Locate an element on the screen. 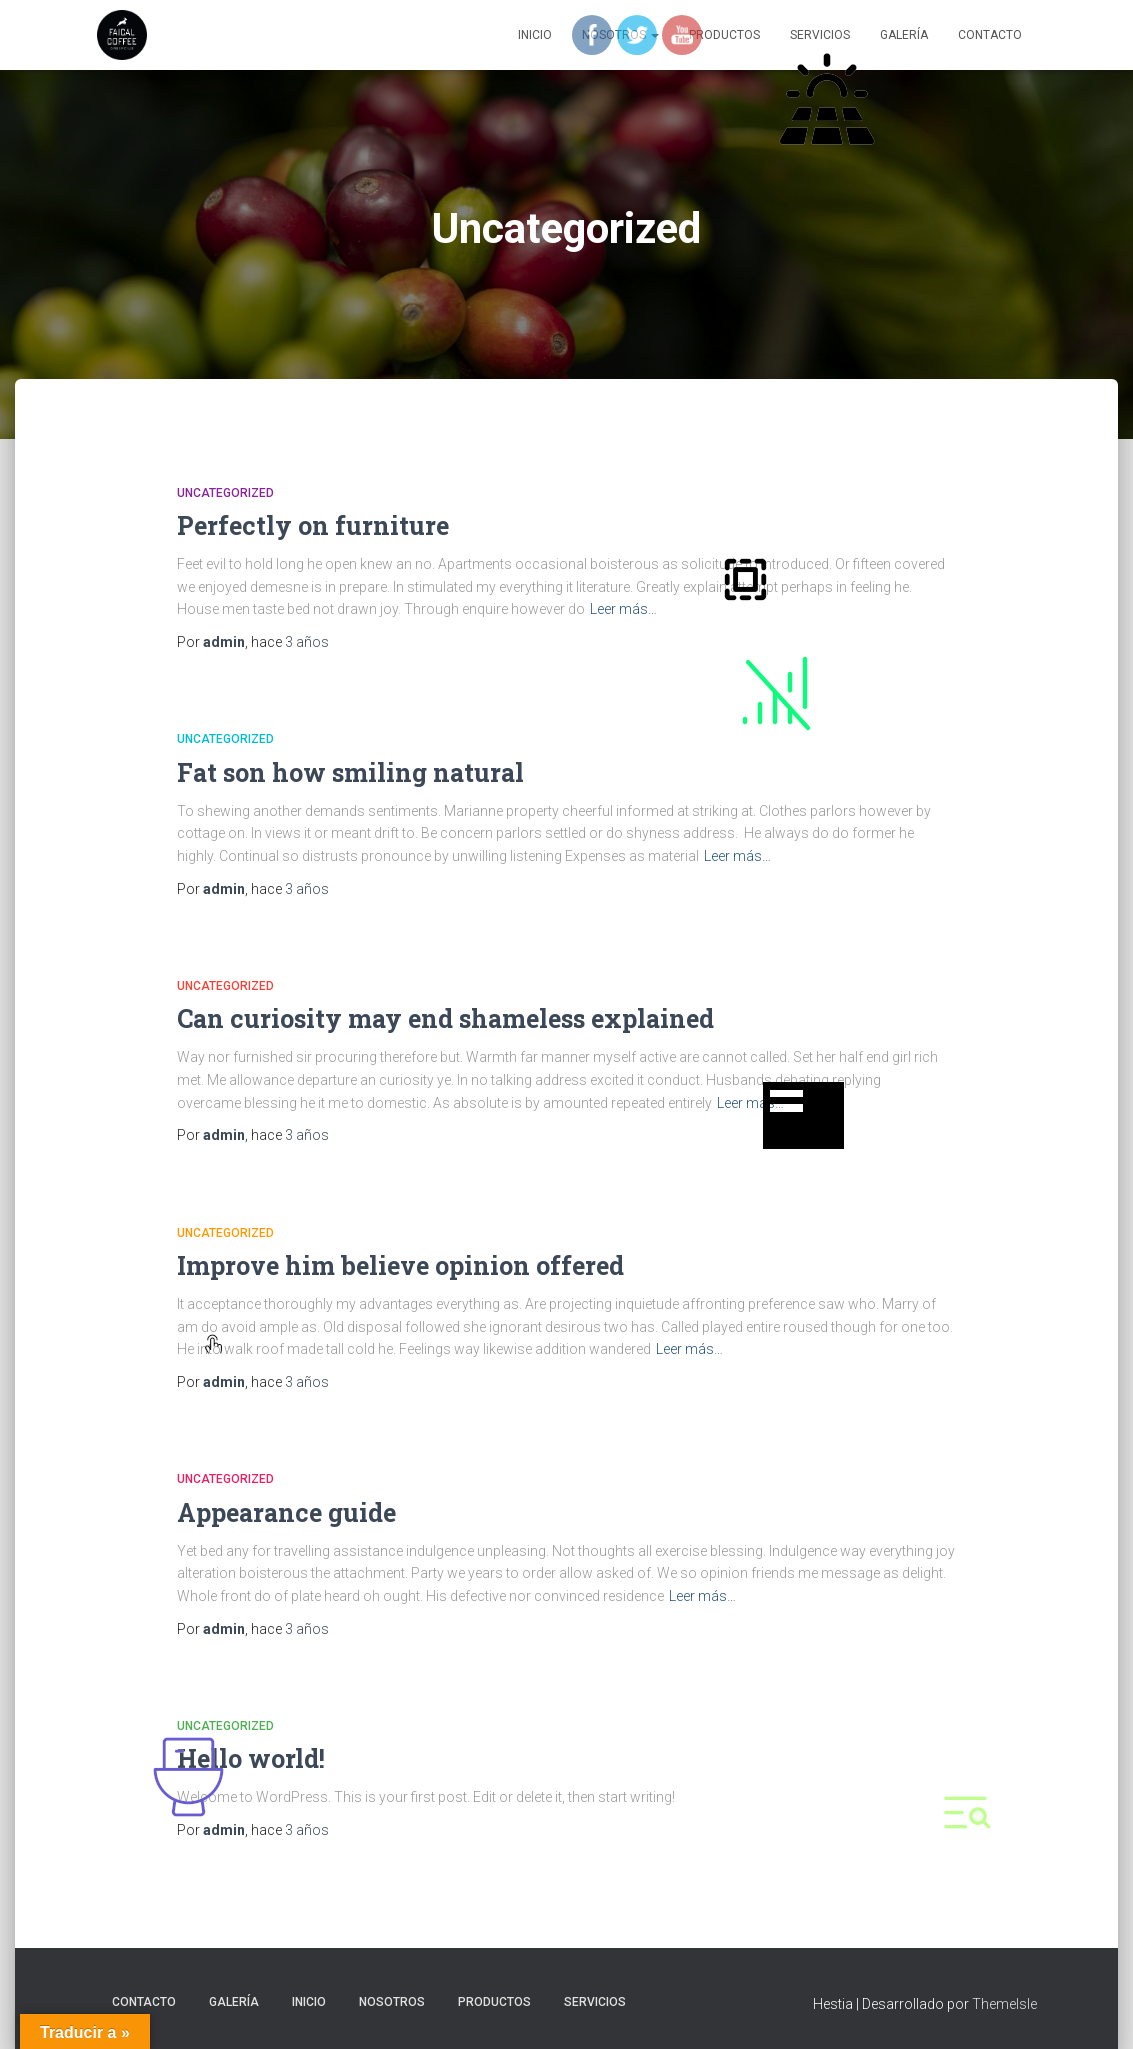 The width and height of the screenshot is (1133, 2049). search within a list or document is located at coordinates (965, 1812).